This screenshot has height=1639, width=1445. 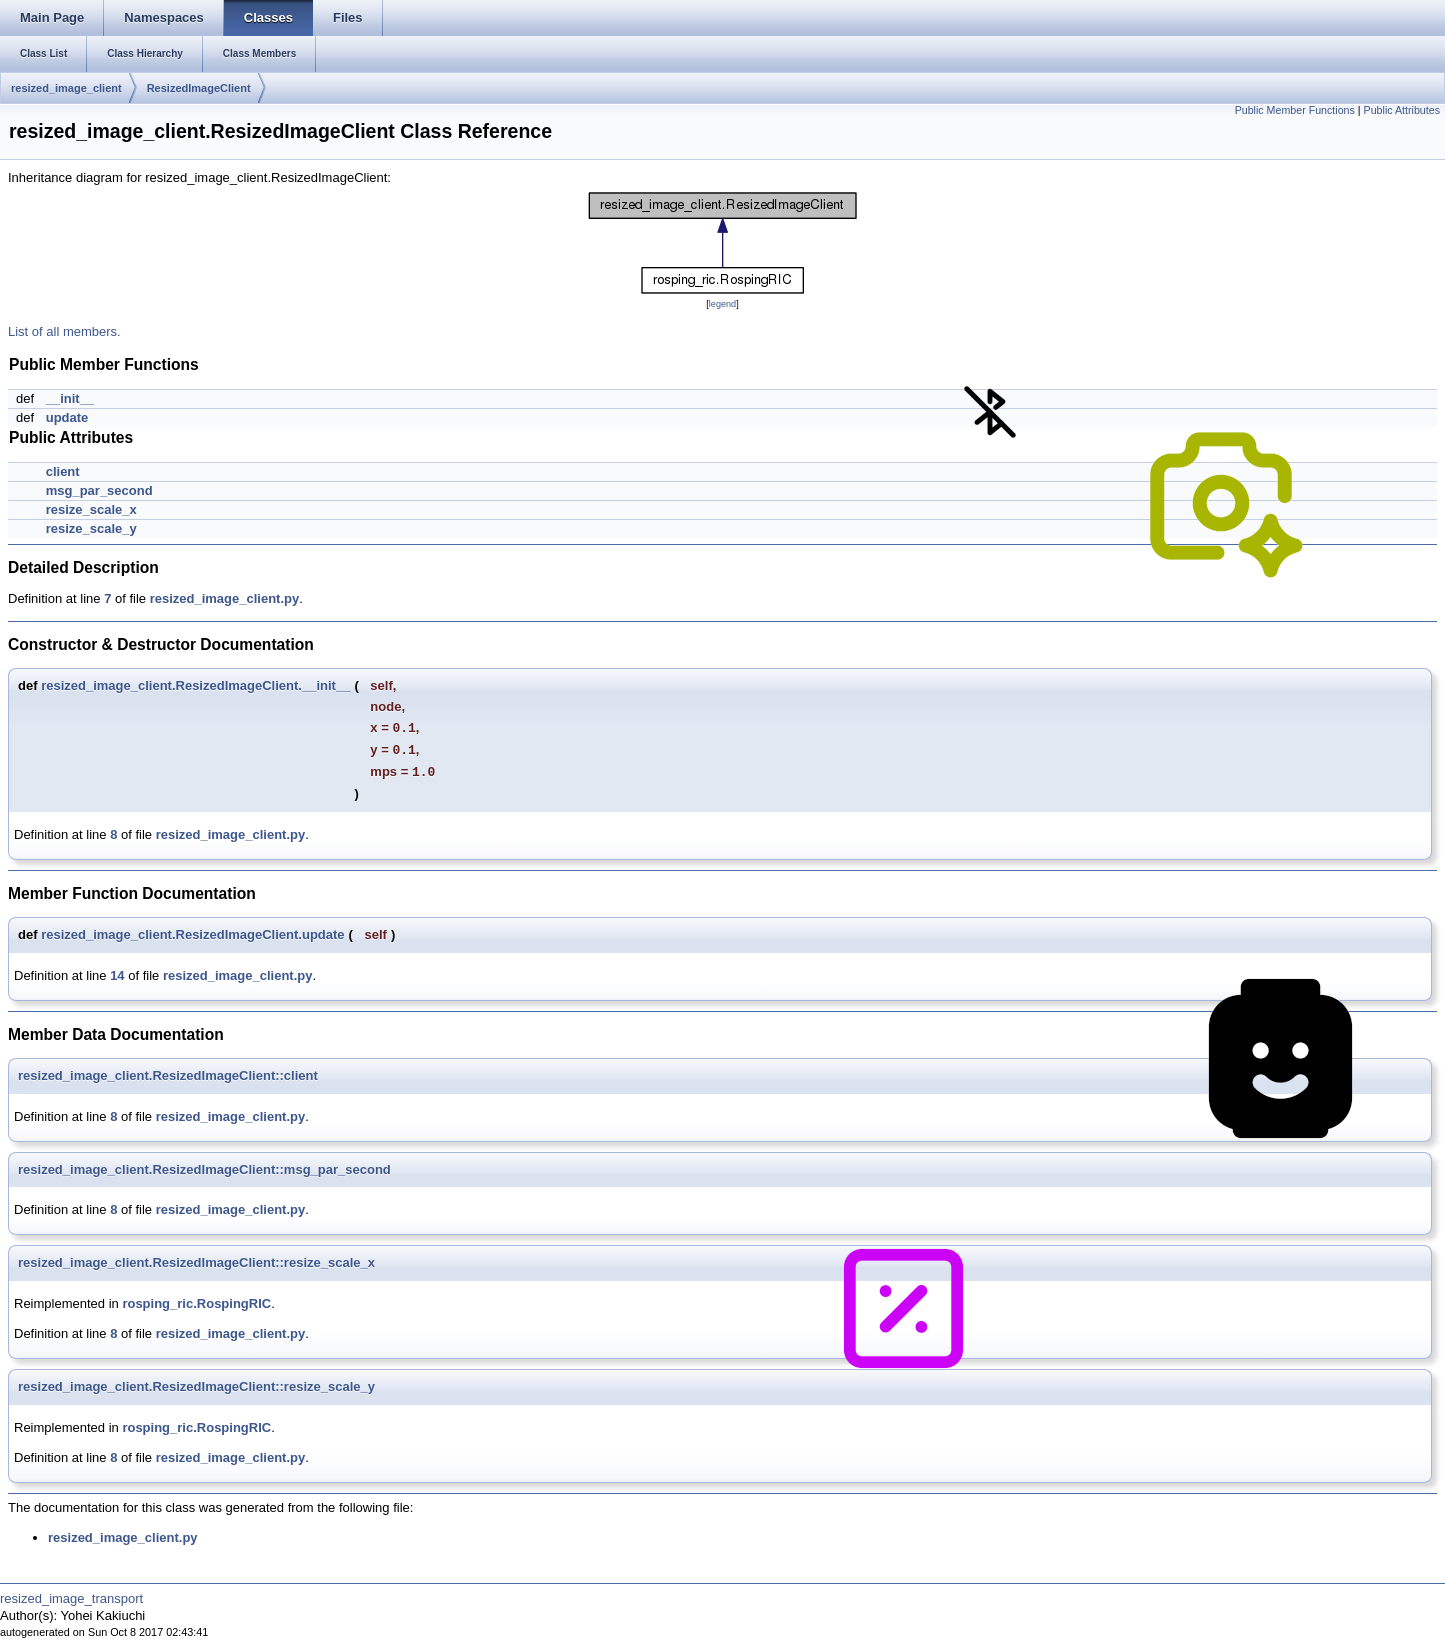 I want to click on access building blocks or modular components, so click(x=1280, y=1058).